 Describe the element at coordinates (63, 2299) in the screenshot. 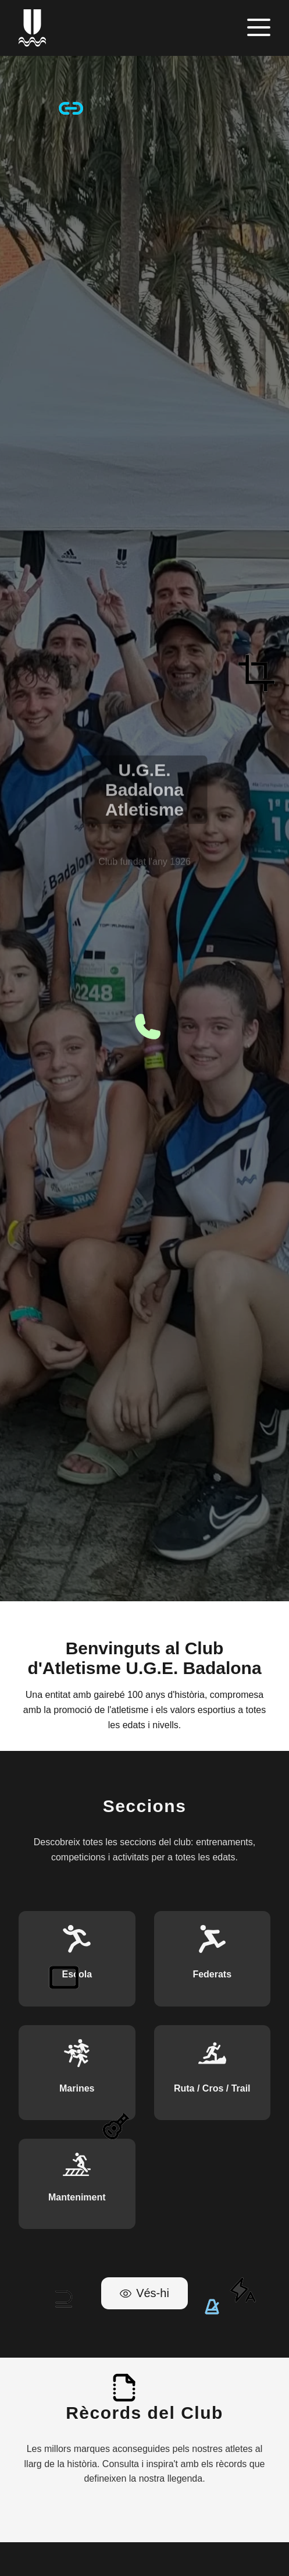

I see `indicates a superset mathematical relationship` at that location.